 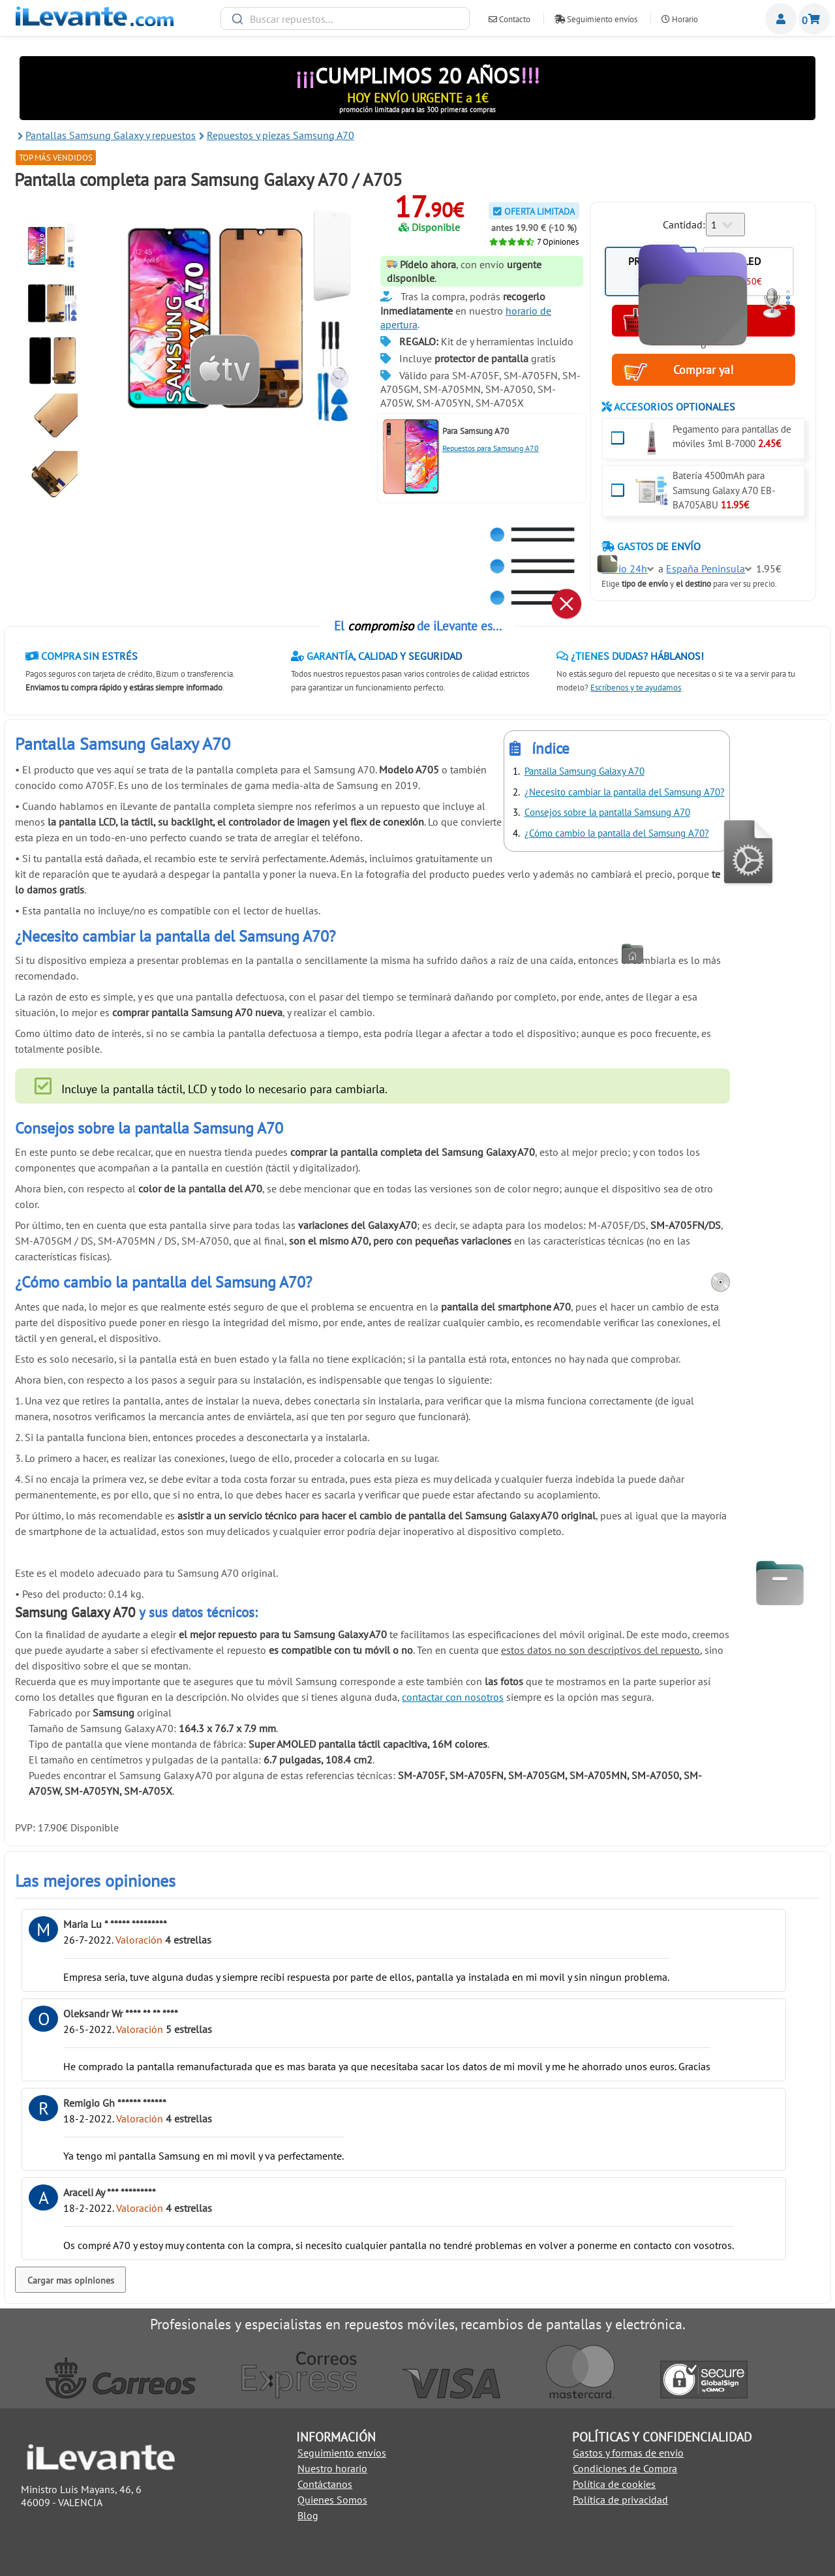 What do you see at coordinates (777, 303) in the screenshot?
I see `microphone input at medium sensitivity level` at bounding box center [777, 303].